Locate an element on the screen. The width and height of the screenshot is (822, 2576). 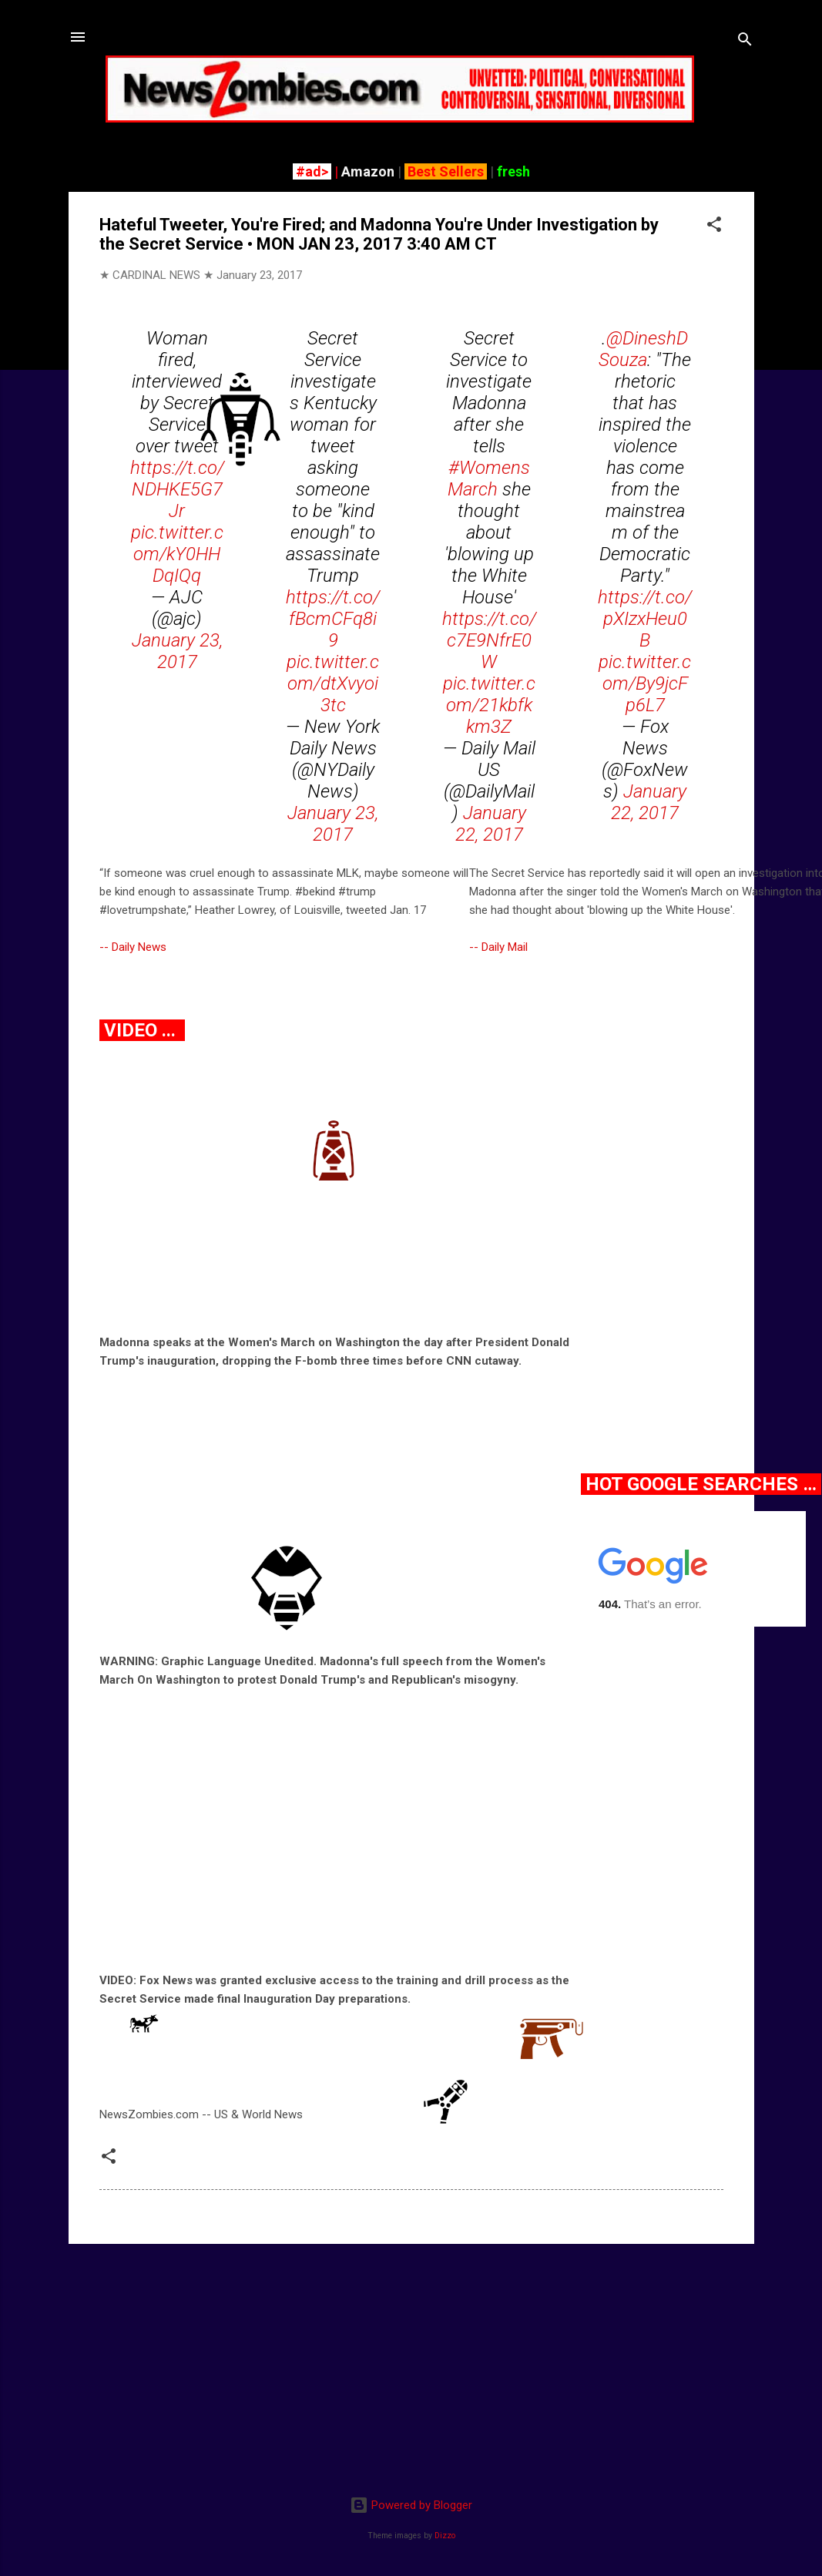
access robot or mech customization options is located at coordinates (287, 1588).